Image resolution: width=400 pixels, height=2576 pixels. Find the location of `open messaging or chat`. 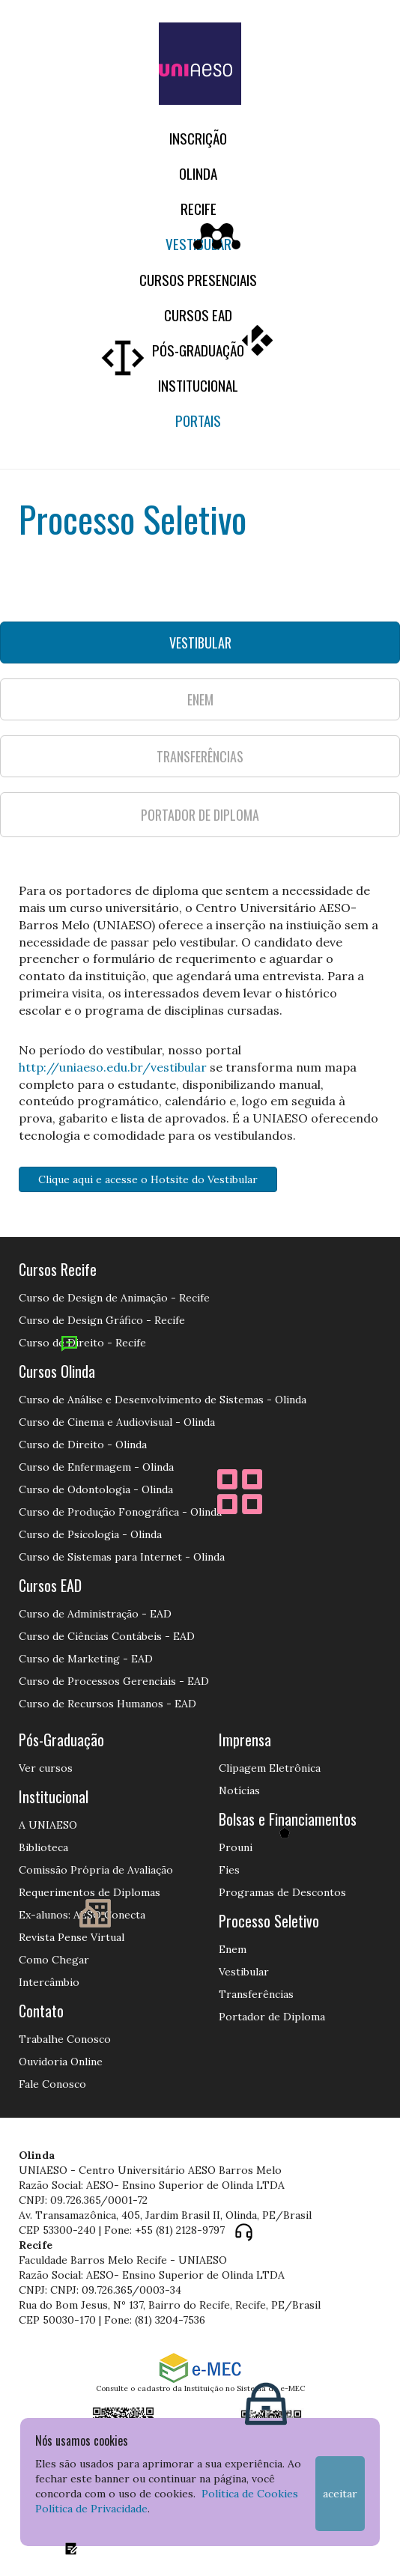

open messaging or chat is located at coordinates (69, 1343).